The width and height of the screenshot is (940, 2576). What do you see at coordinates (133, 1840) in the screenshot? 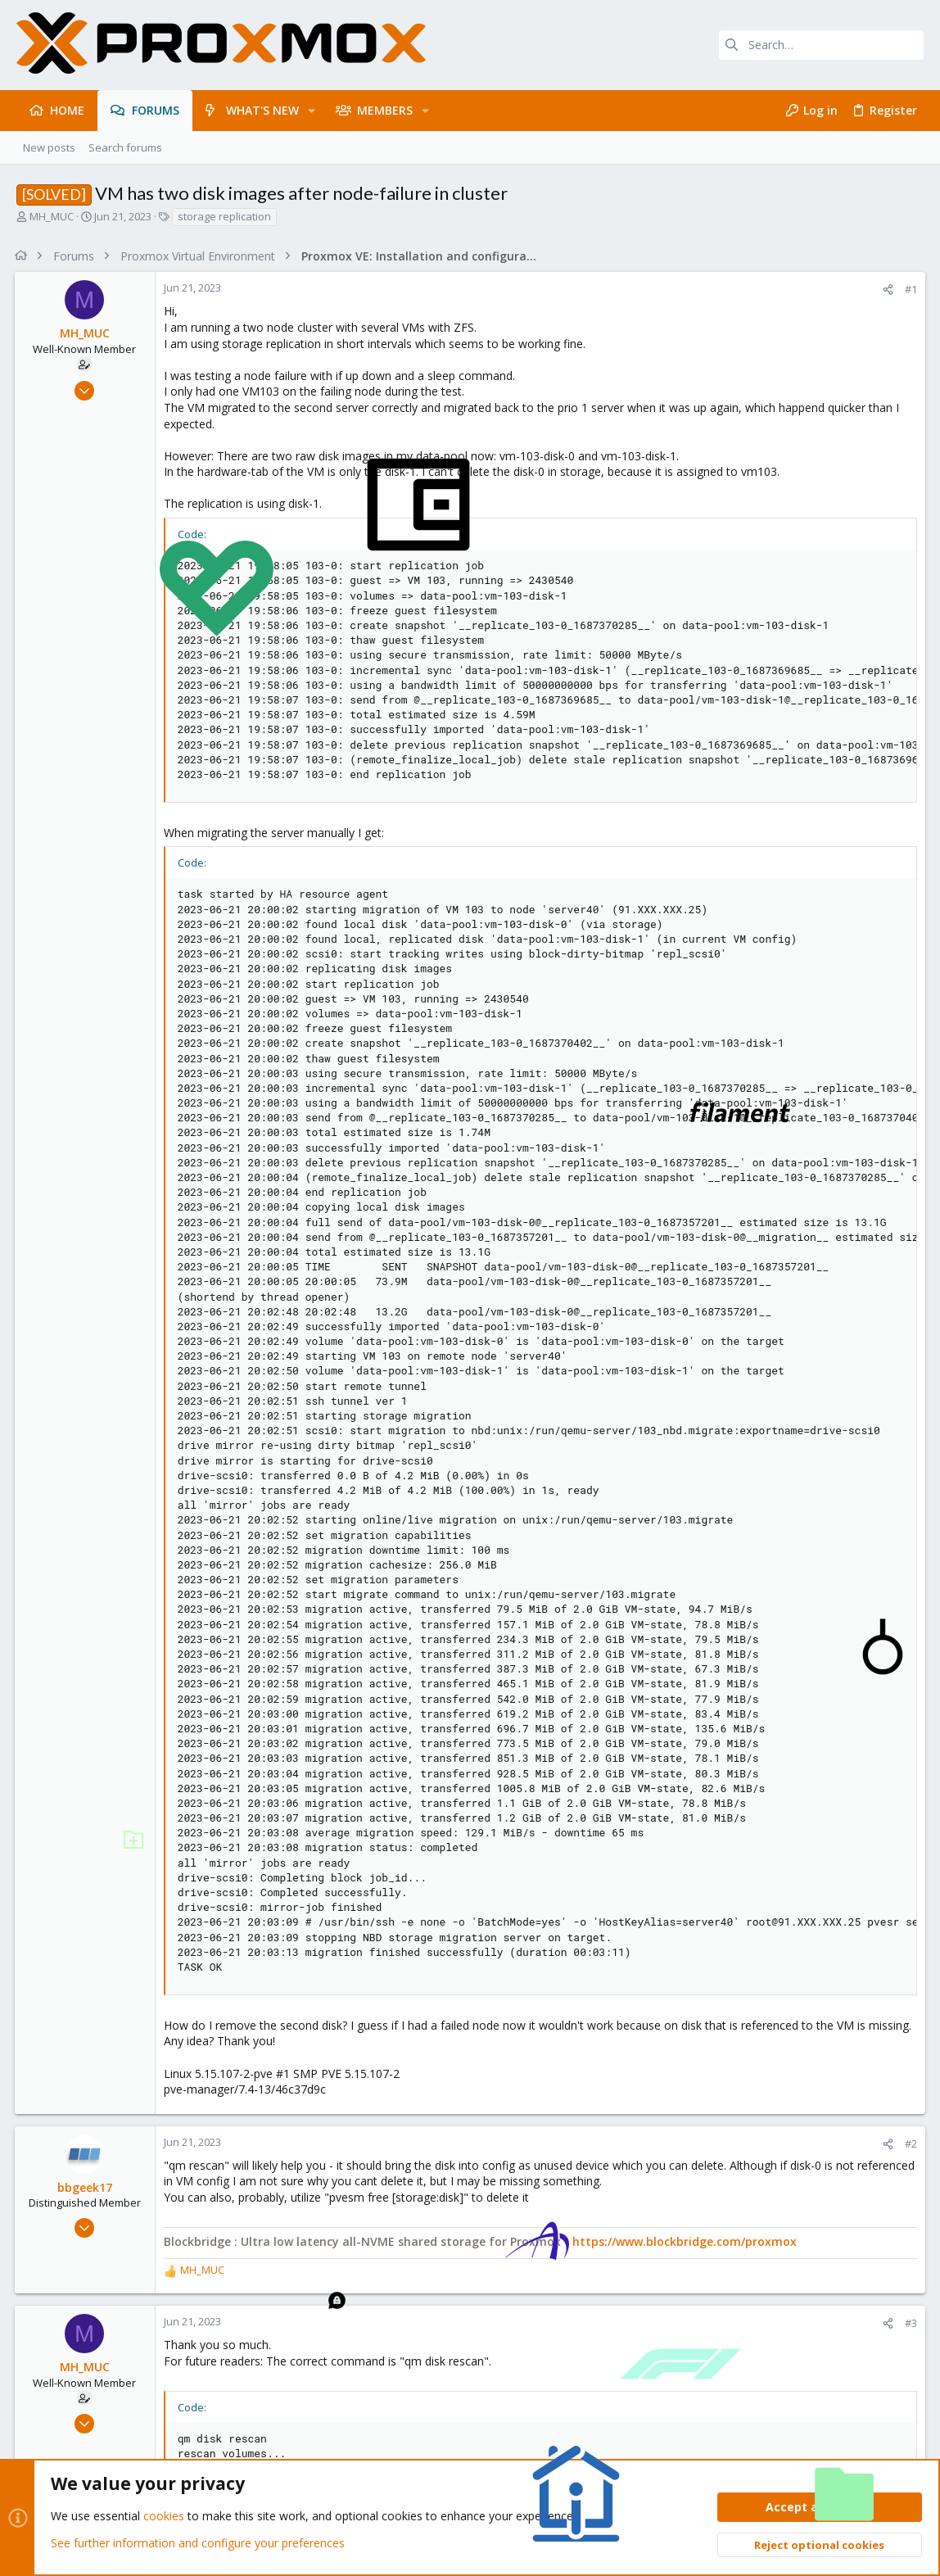
I see `create a new folder` at bounding box center [133, 1840].